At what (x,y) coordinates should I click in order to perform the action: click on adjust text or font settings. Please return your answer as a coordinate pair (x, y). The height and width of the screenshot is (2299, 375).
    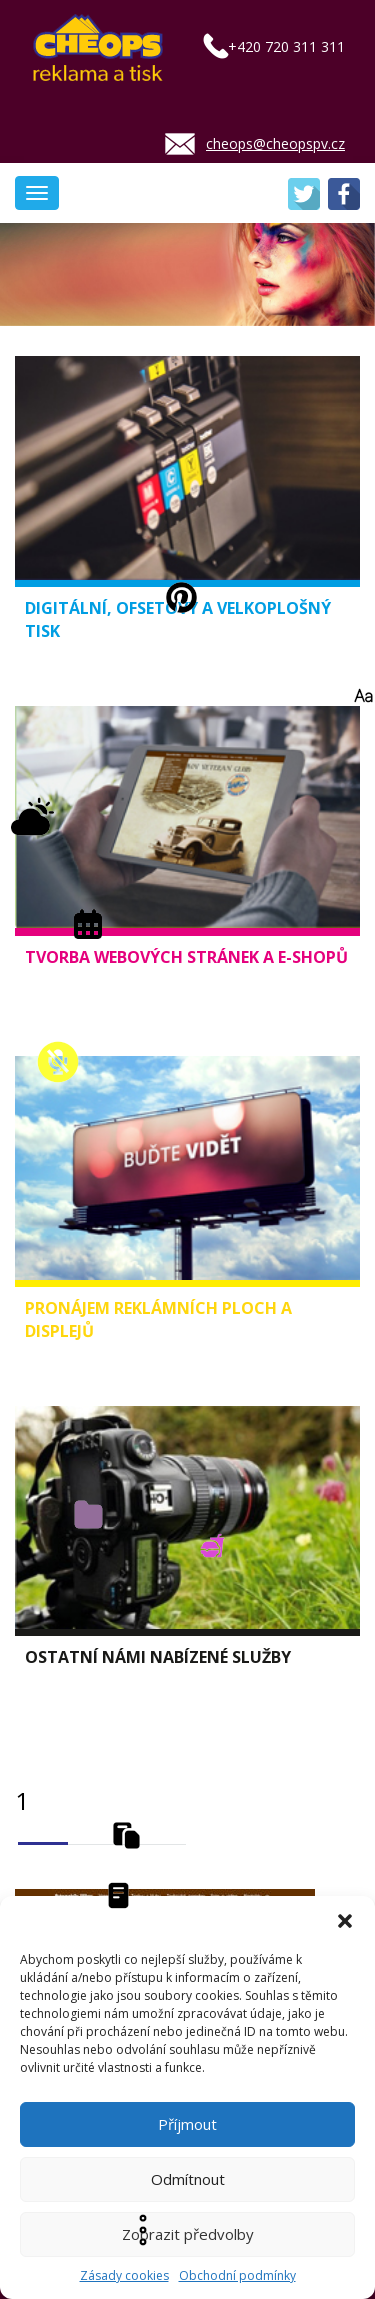
    Looking at the image, I should click on (363, 695).